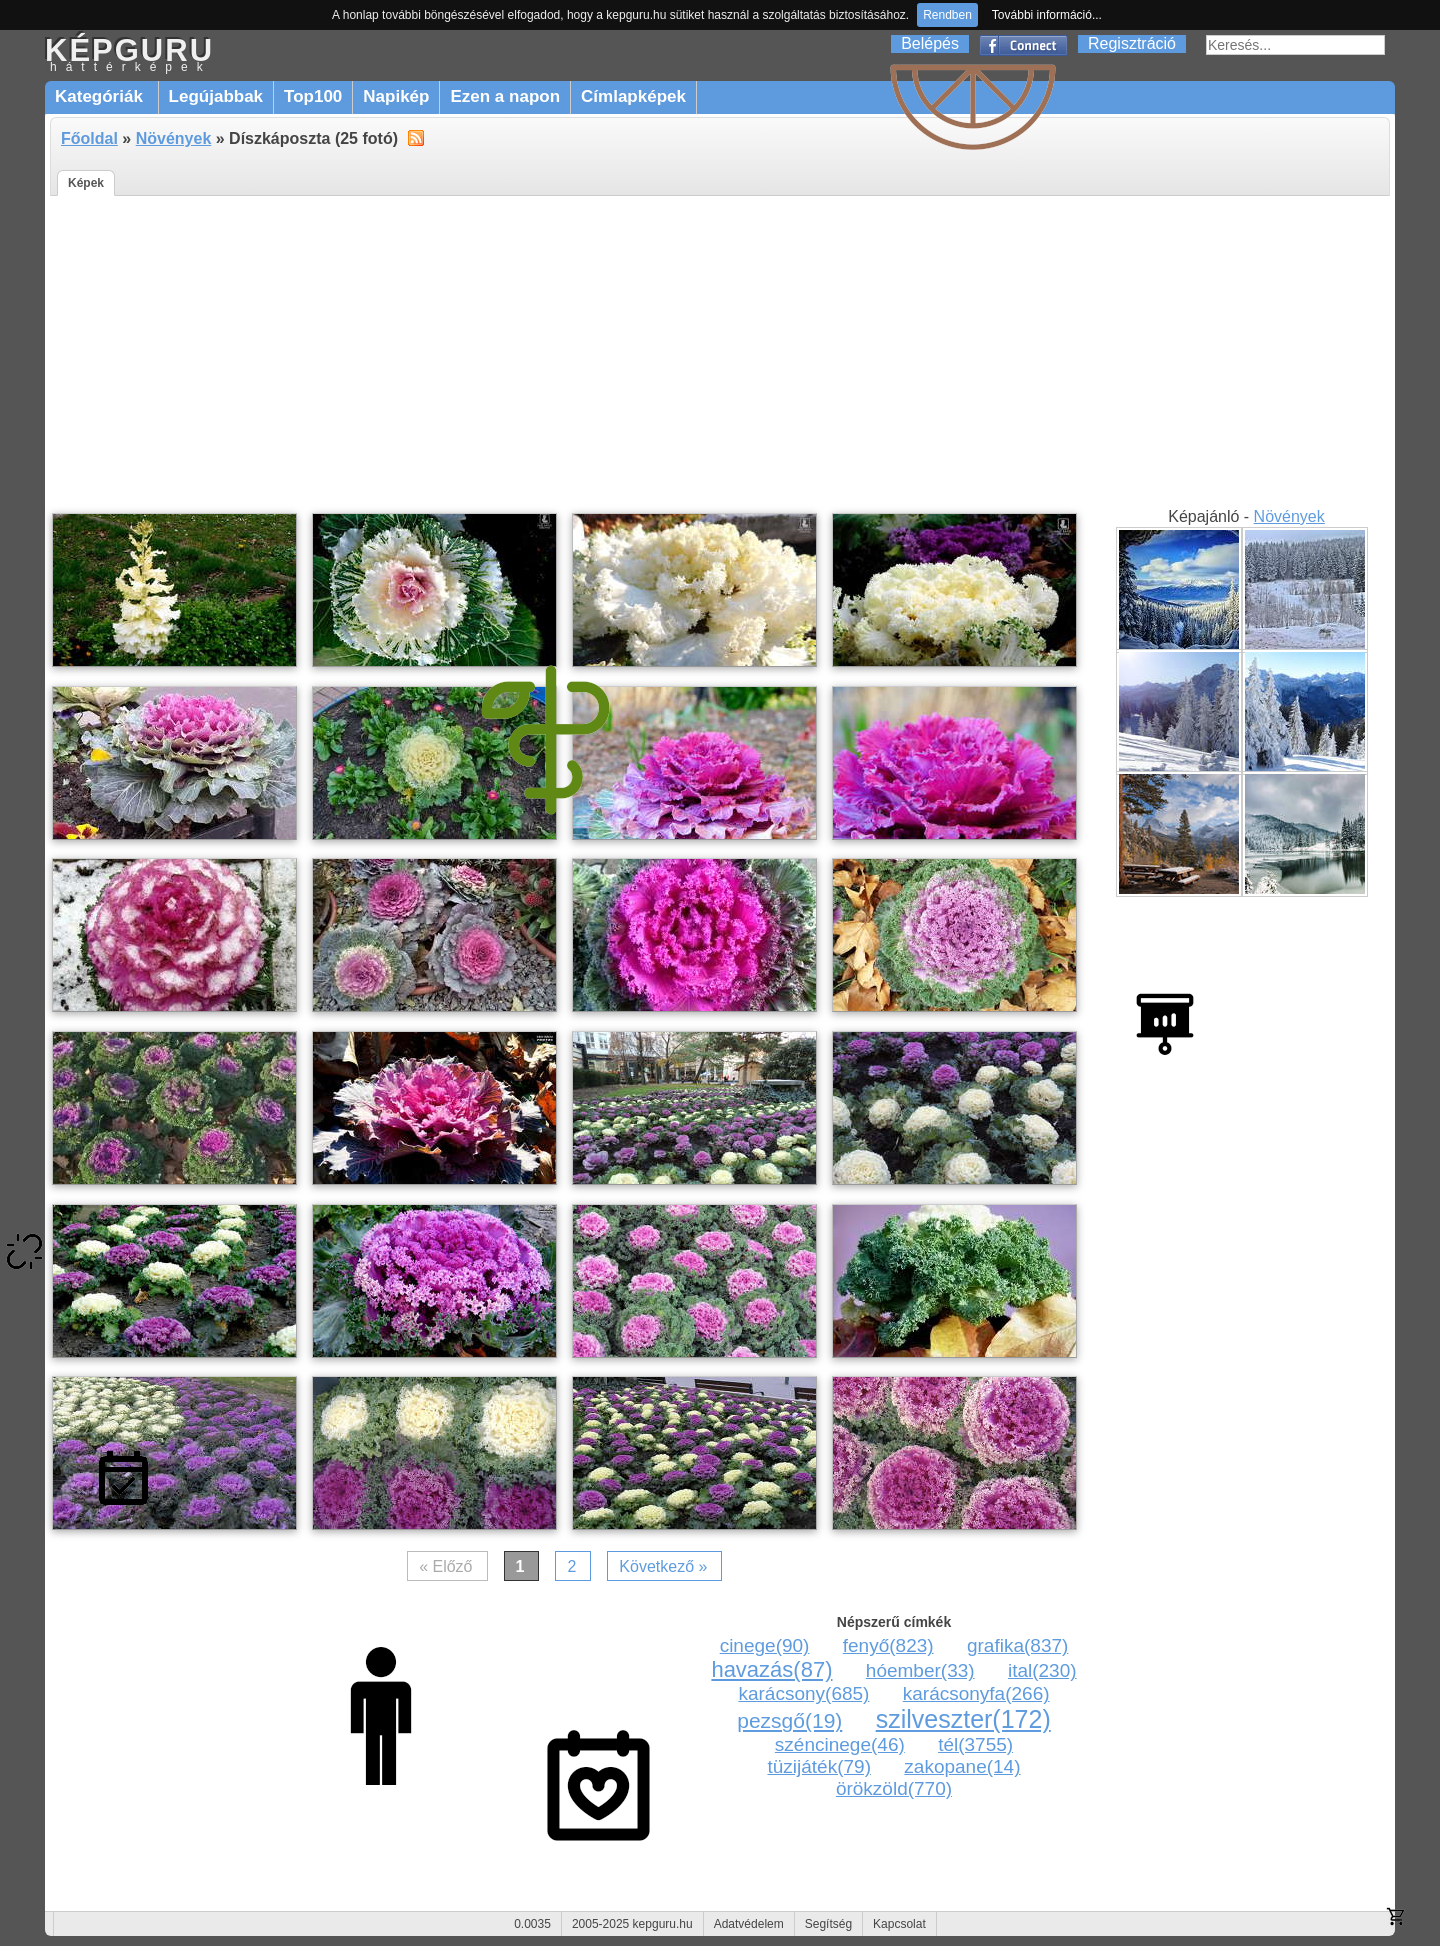 The width and height of the screenshot is (1440, 1946). Describe the element at coordinates (598, 1789) in the screenshot. I see `view favorite or loved events` at that location.